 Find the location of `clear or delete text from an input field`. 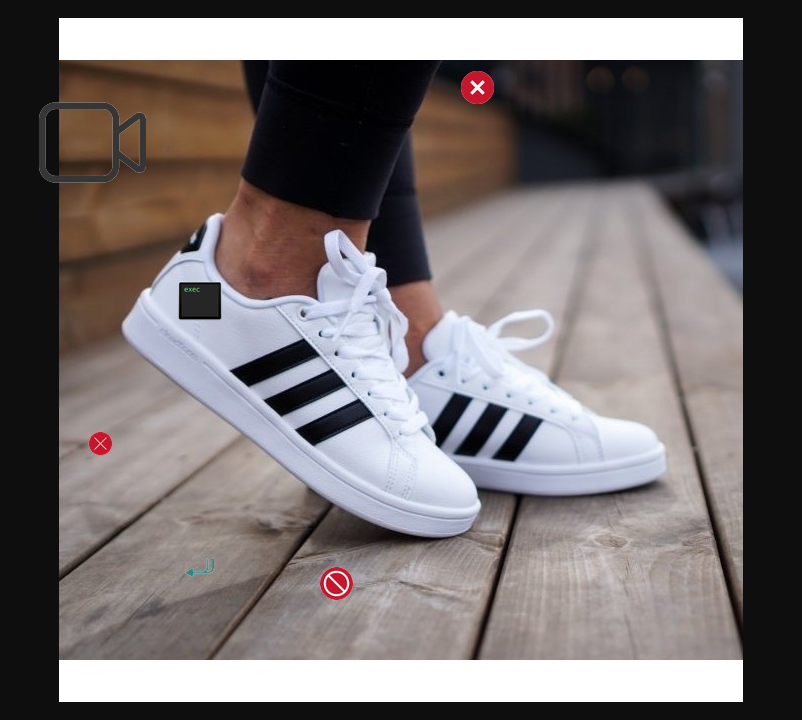

clear or delete text from an input field is located at coordinates (336, 583).